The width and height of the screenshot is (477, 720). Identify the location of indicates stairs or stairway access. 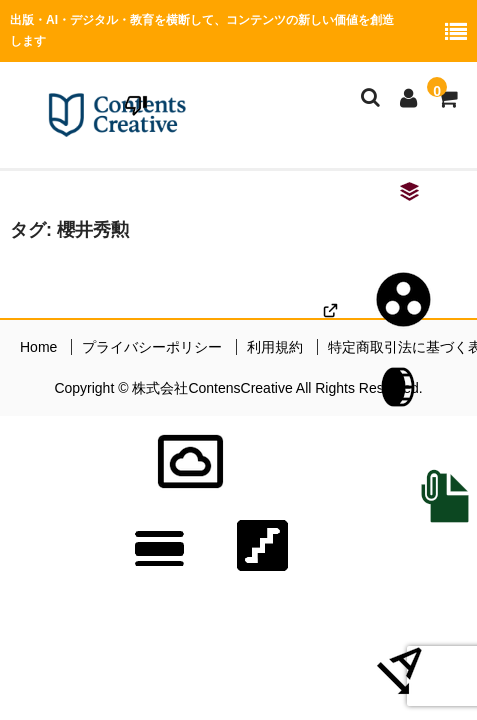
(262, 545).